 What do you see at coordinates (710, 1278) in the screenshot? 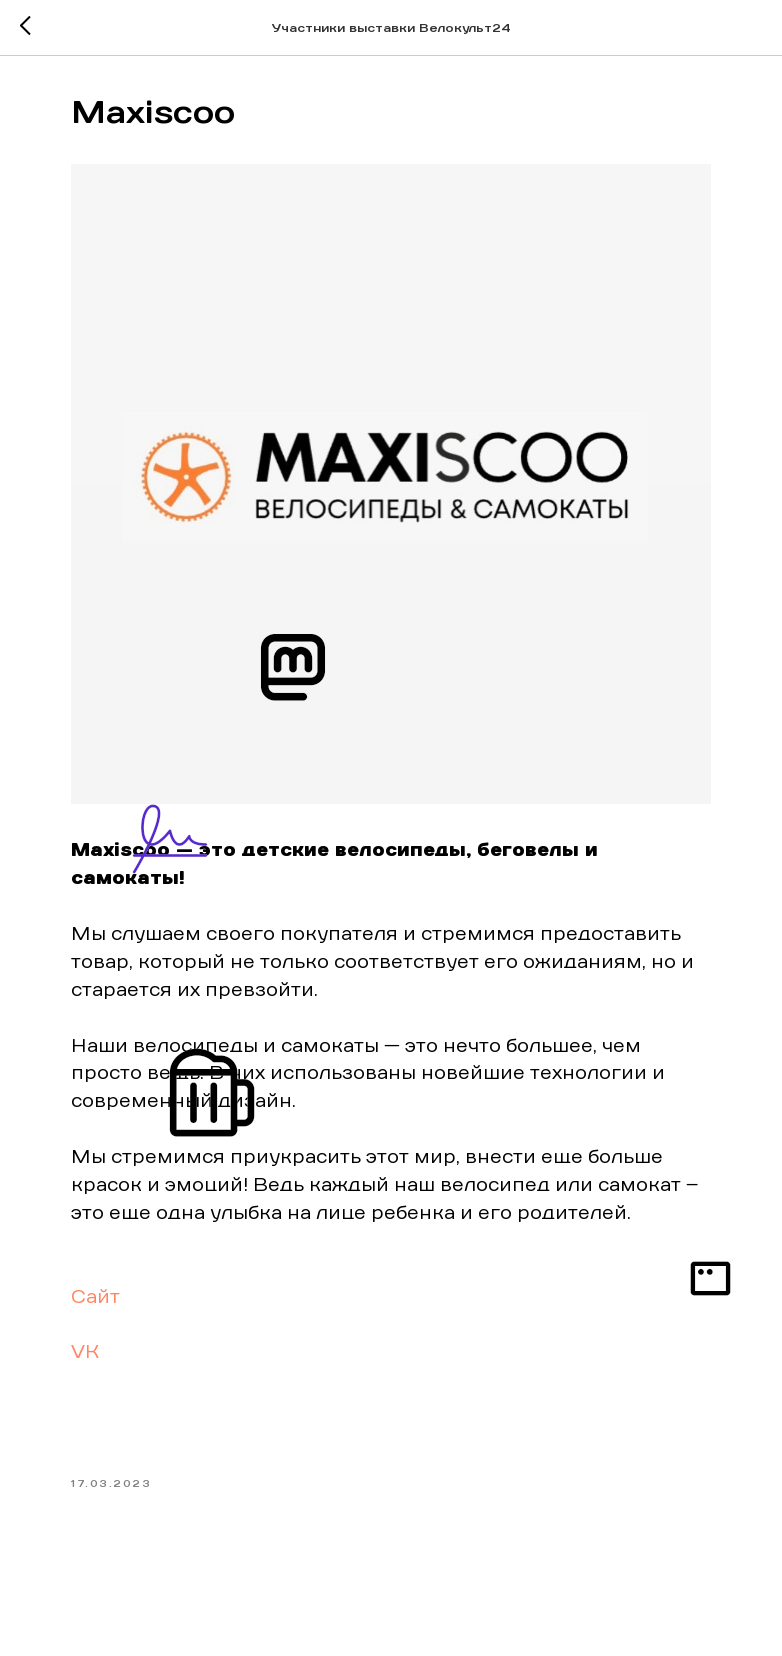
I see `open application window` at bounding box center [710, 1278].